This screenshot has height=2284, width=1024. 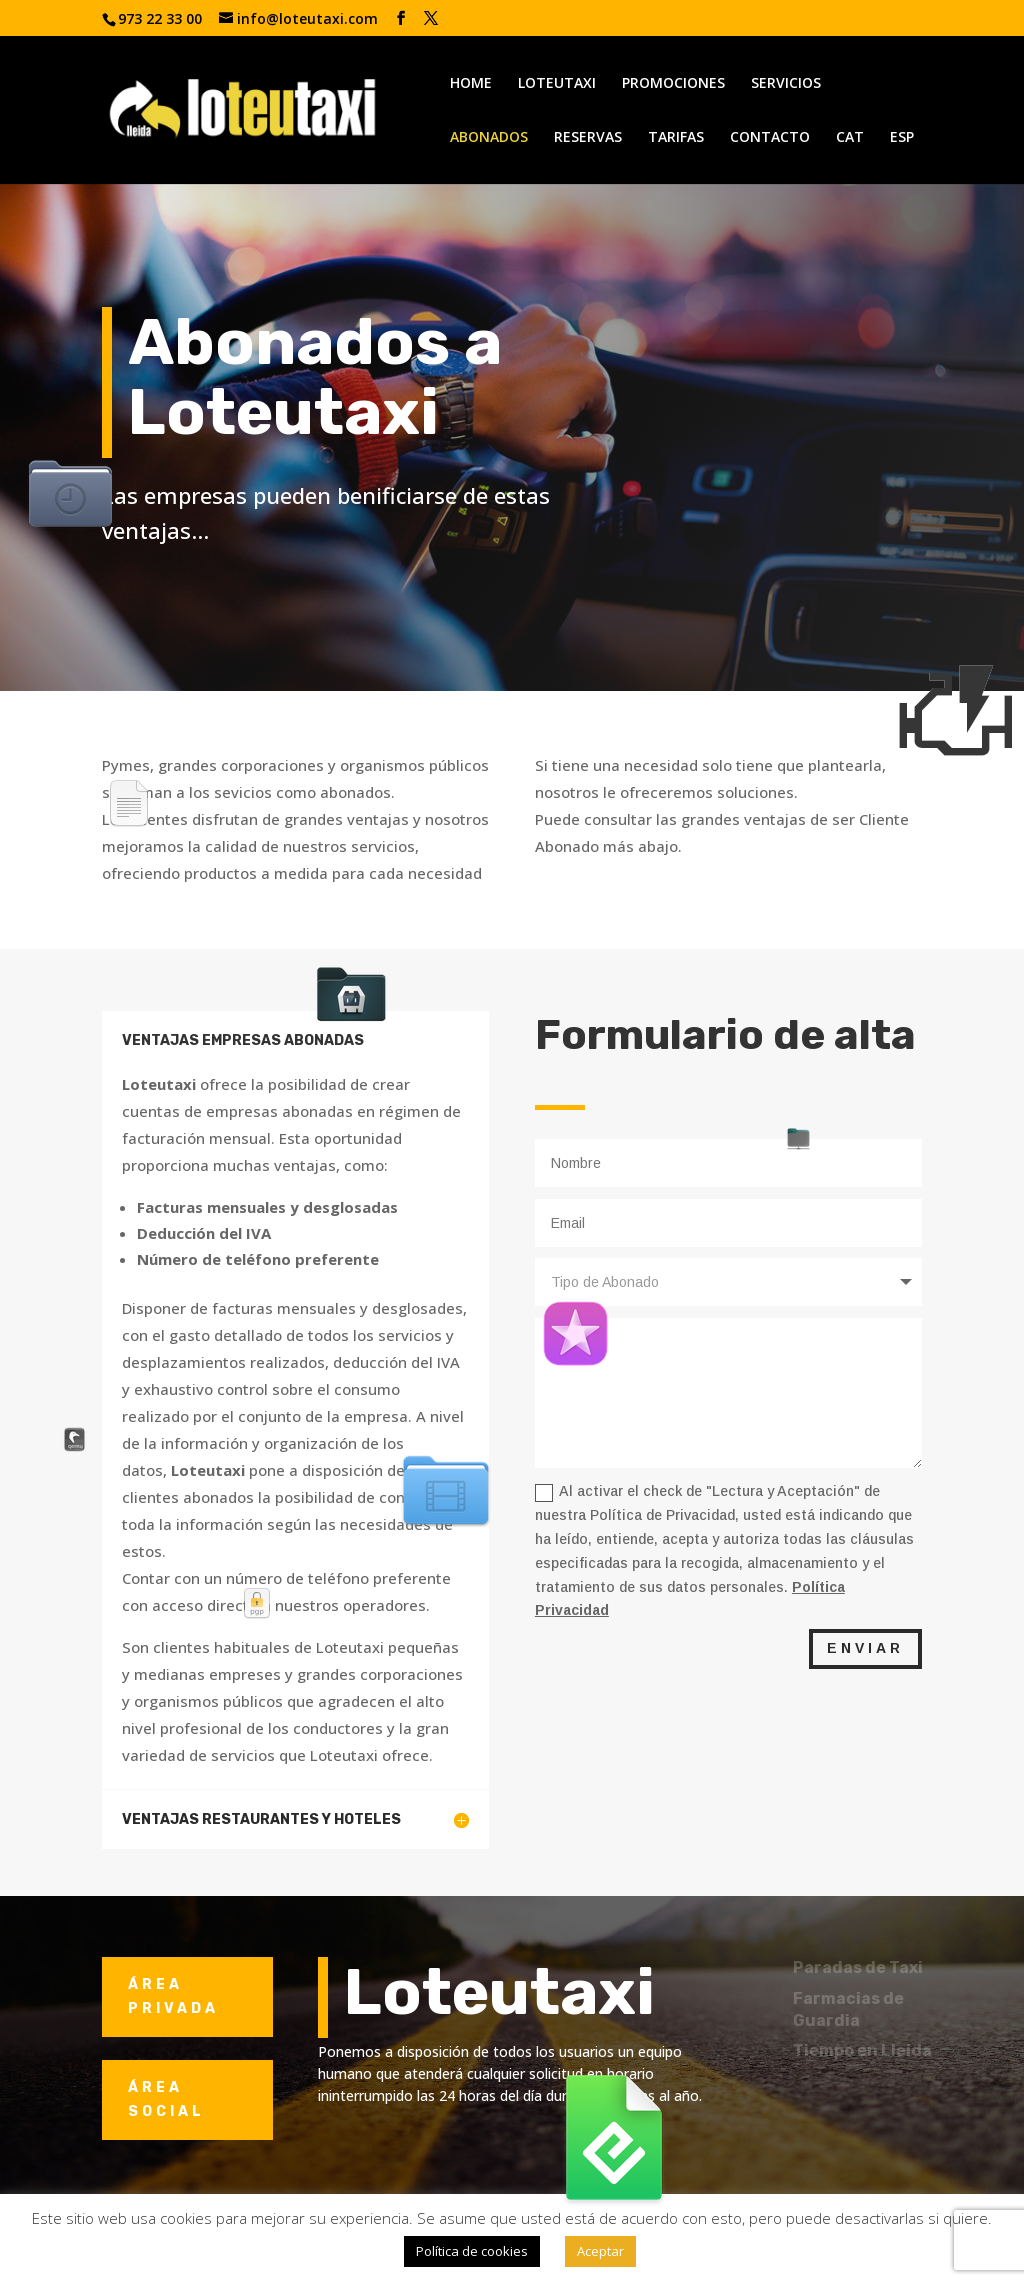 I want to click on access temporary files folder, so click(x=70, y=493).